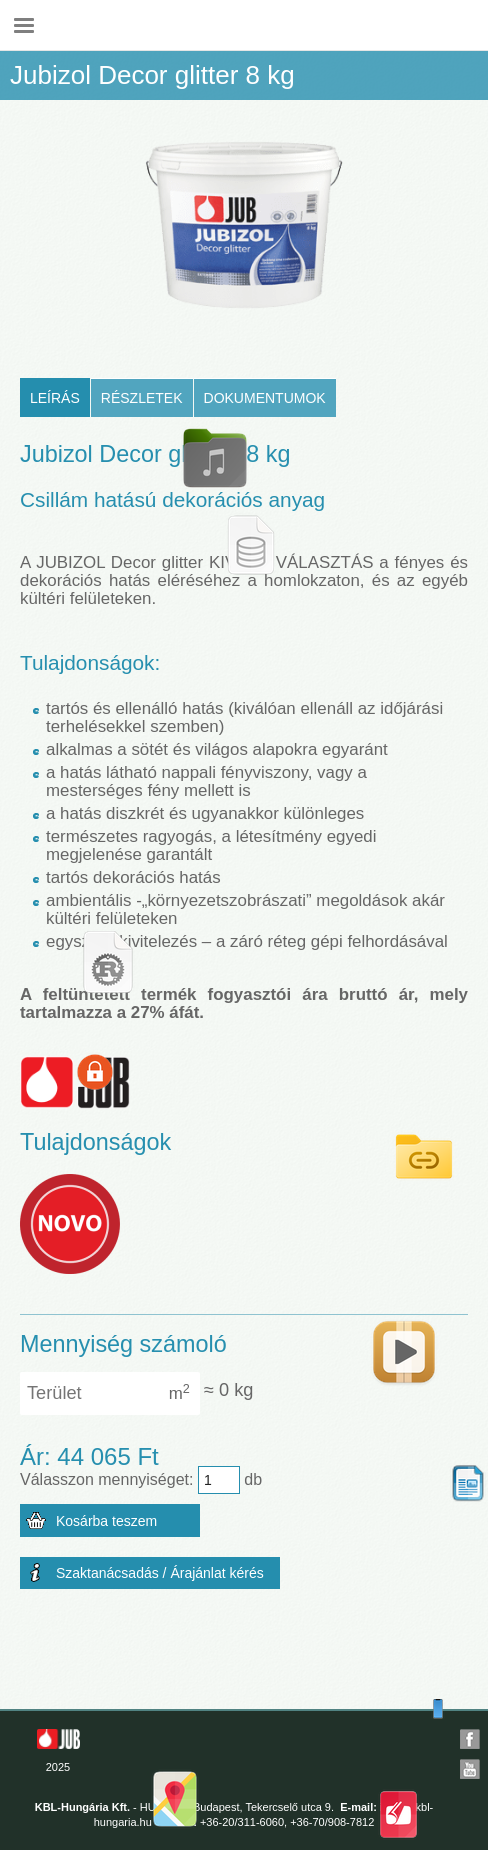  What do you see at coordinates (398, 1814) in the screenshot?
I see `an EPS vector file` at bounding box center [398, 1814].